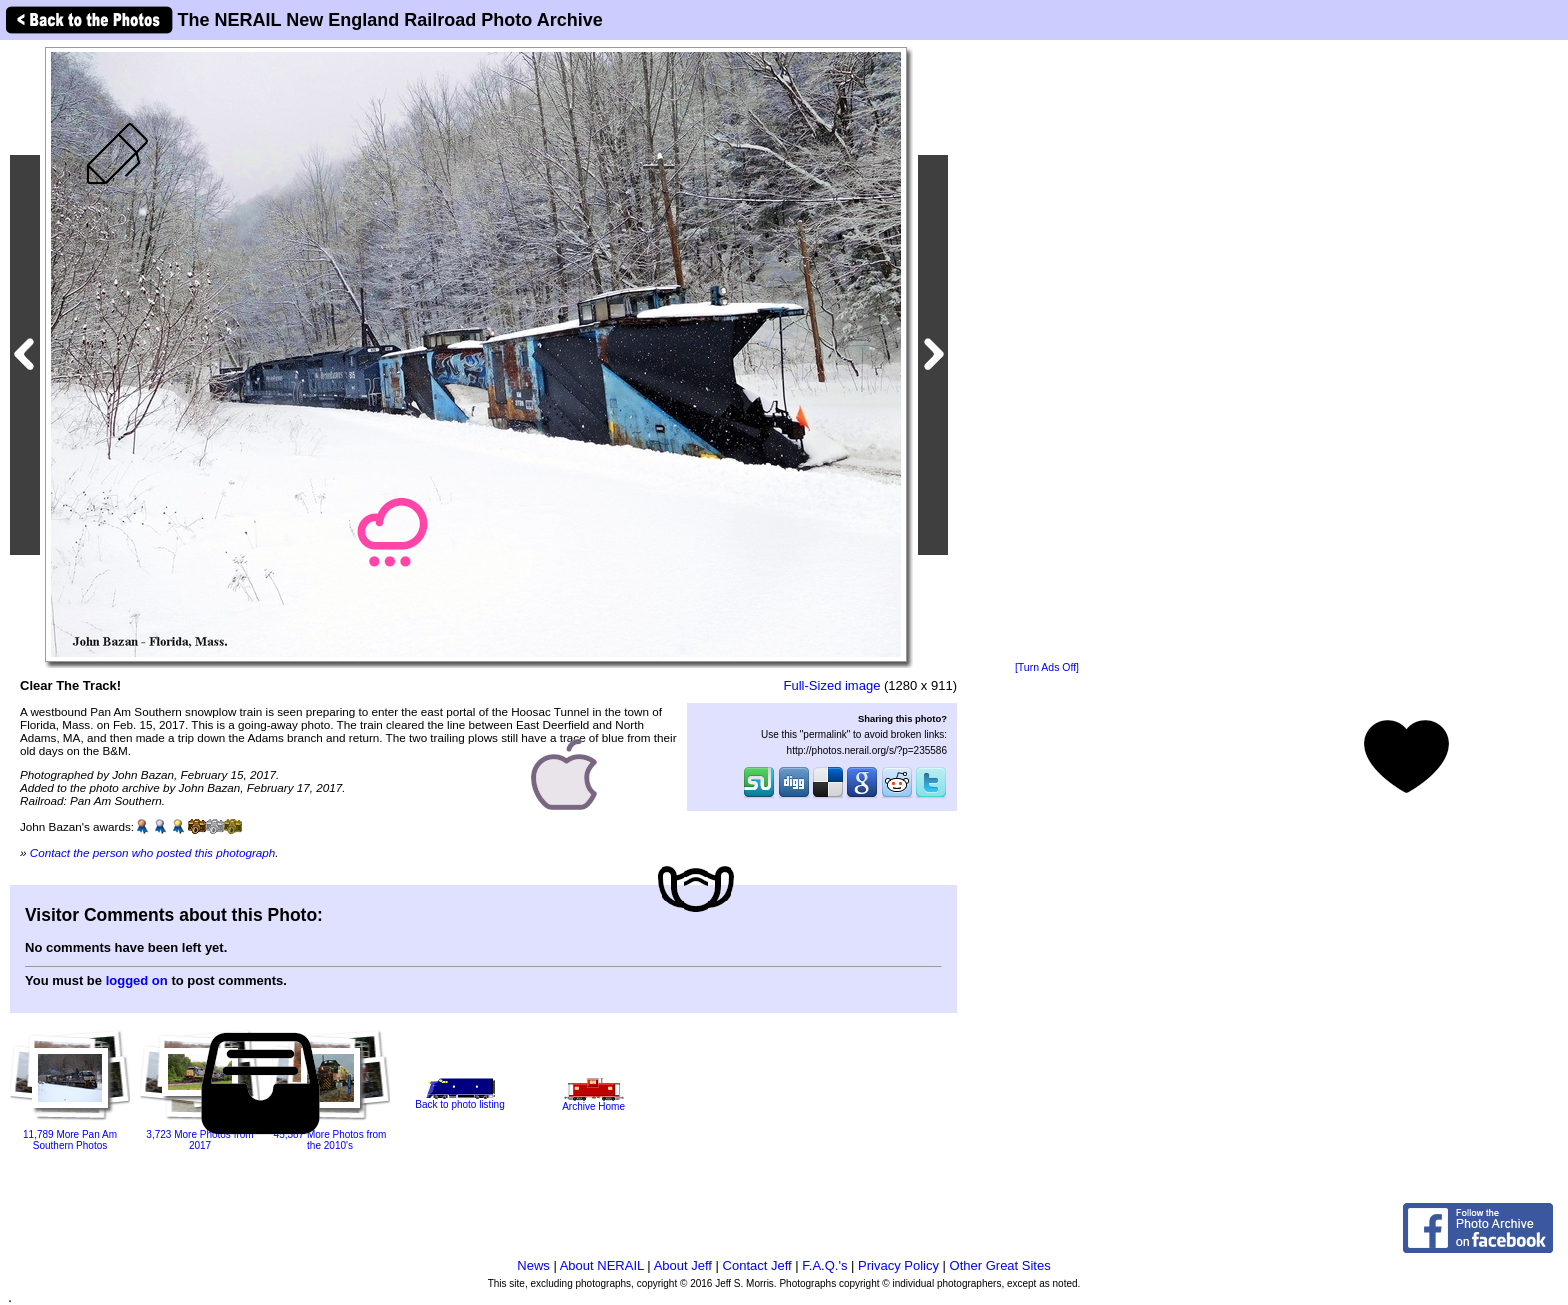 The width and height of the screenshot is (1568, 1305). Describe the element at coordinates (116, 155) in the screenshot. I see `edit or modify content` at that location.